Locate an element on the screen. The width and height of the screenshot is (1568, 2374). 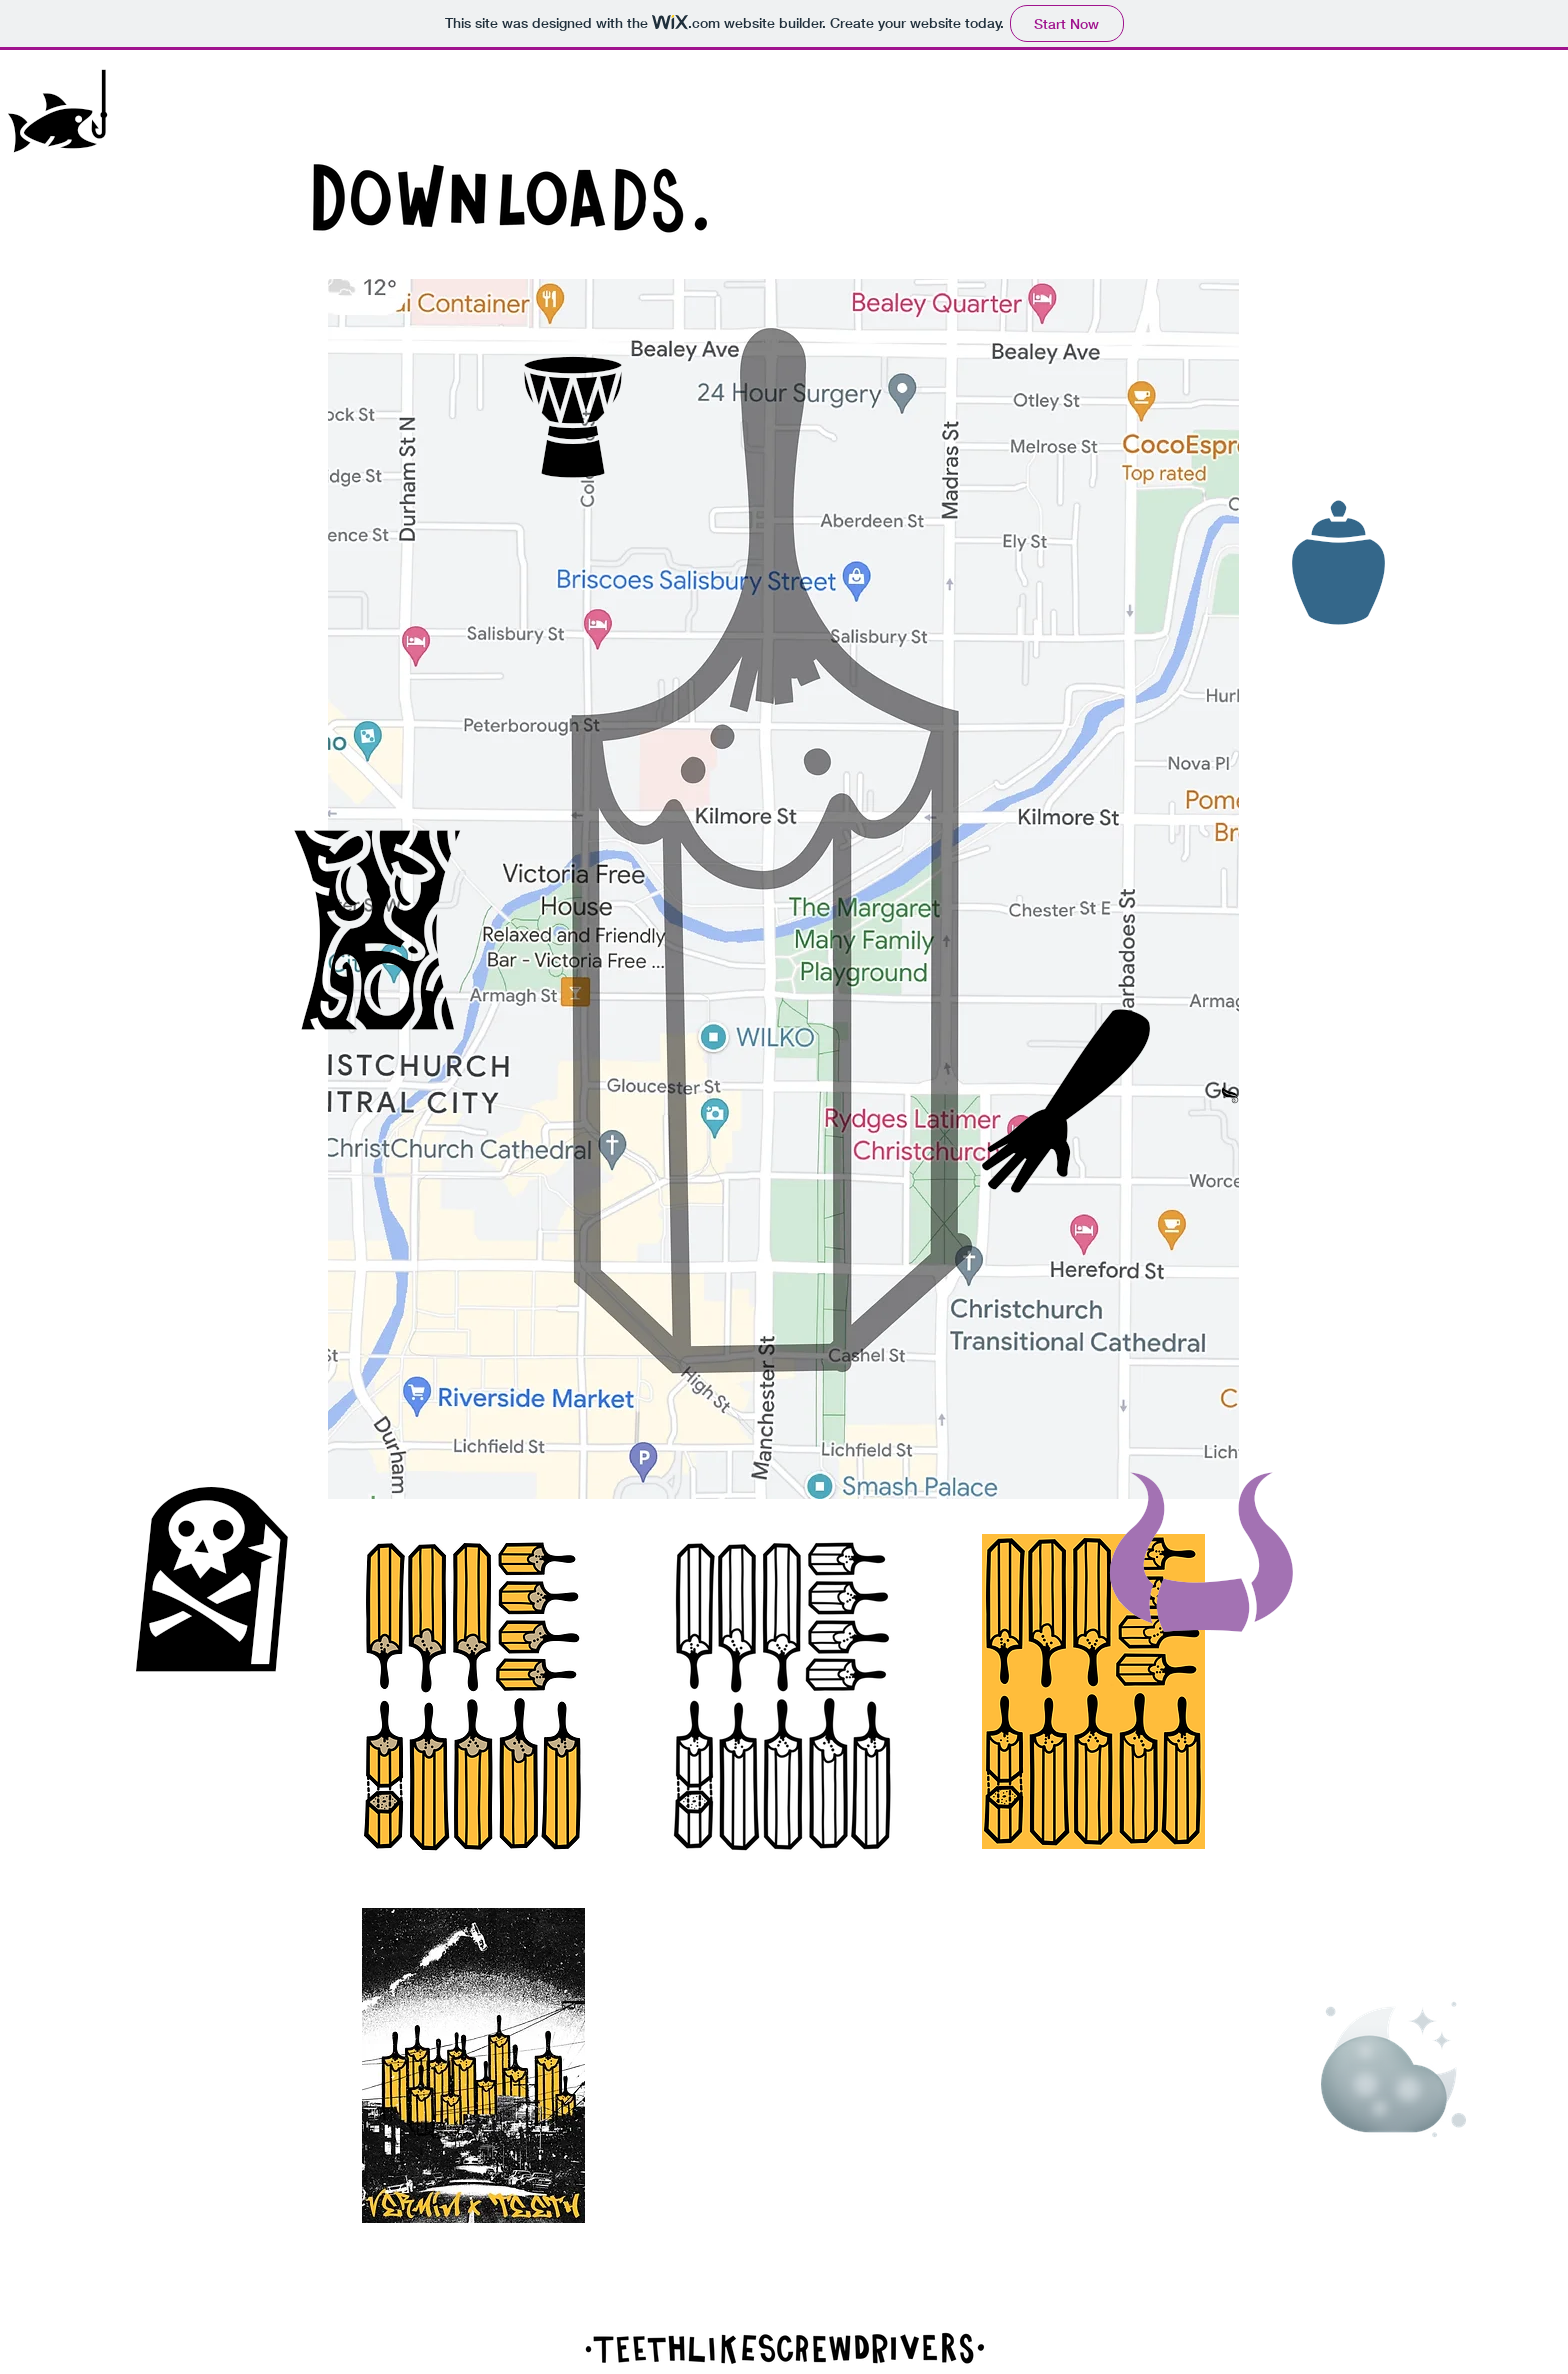
indicates natural or organic content is located at coordinates (1230, 1095).